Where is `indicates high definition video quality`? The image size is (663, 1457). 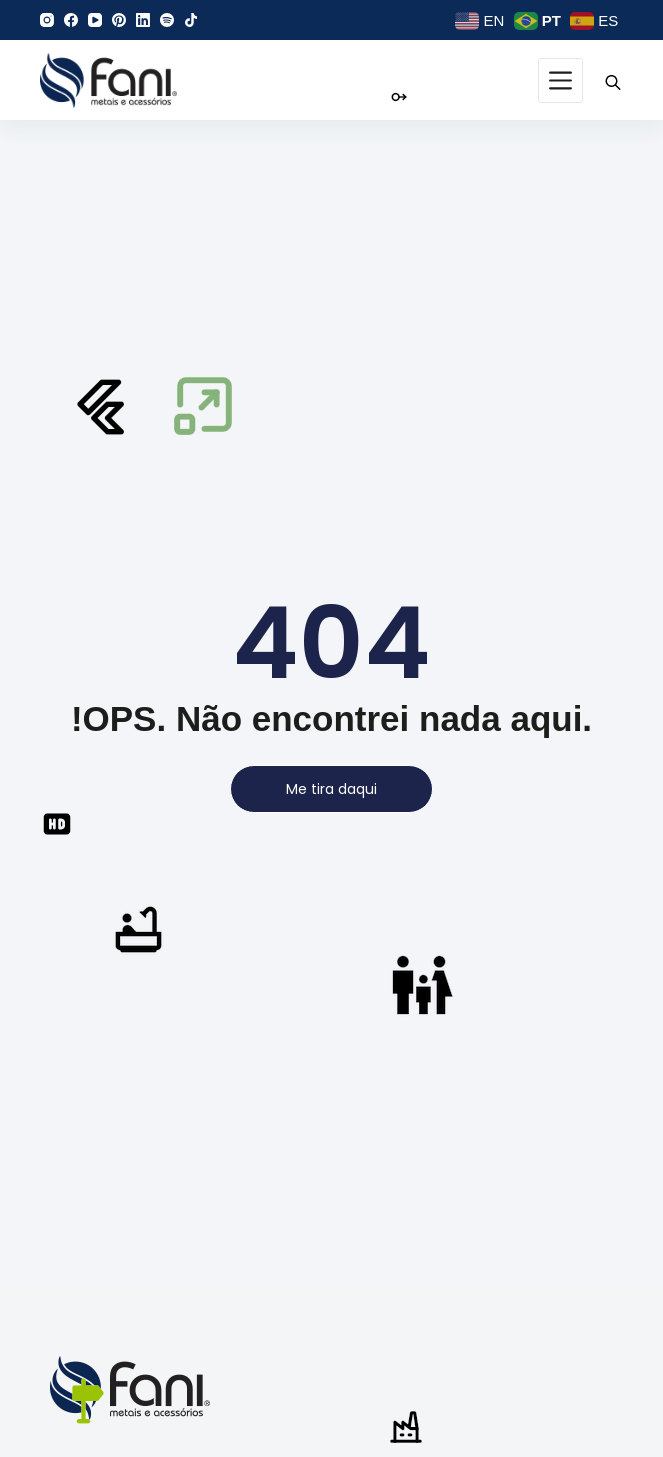
indicates high definition video quality is located at coordinates (57, 824).